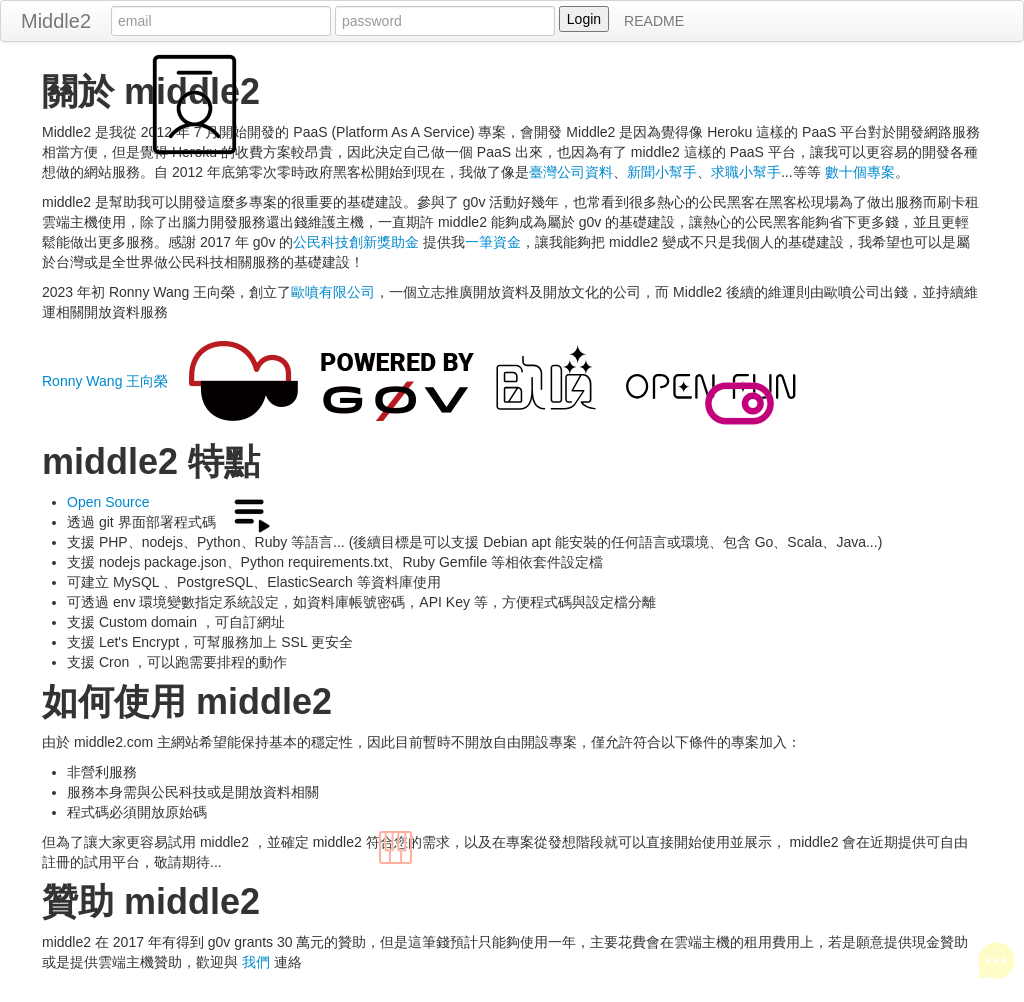 The height and width of the screenshot is (1002, 1024). I want to click on open chat or messaging, so click(996, 960).